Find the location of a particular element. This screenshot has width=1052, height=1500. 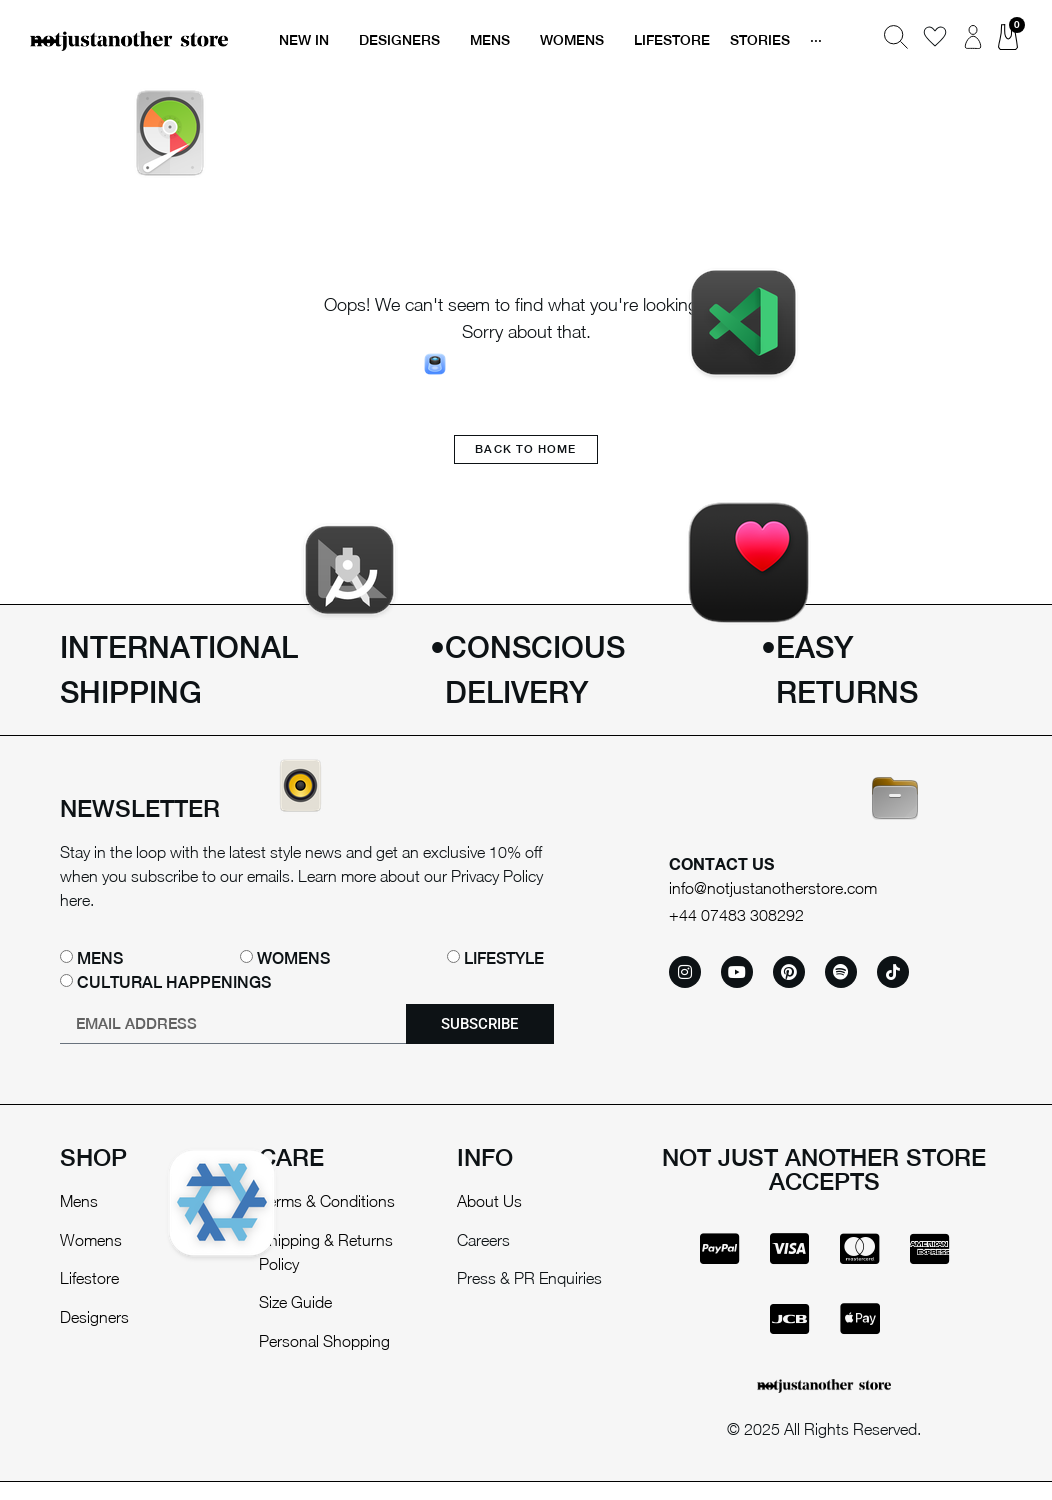

open nixos configuration or settings is located at coordinates (222, 1203).